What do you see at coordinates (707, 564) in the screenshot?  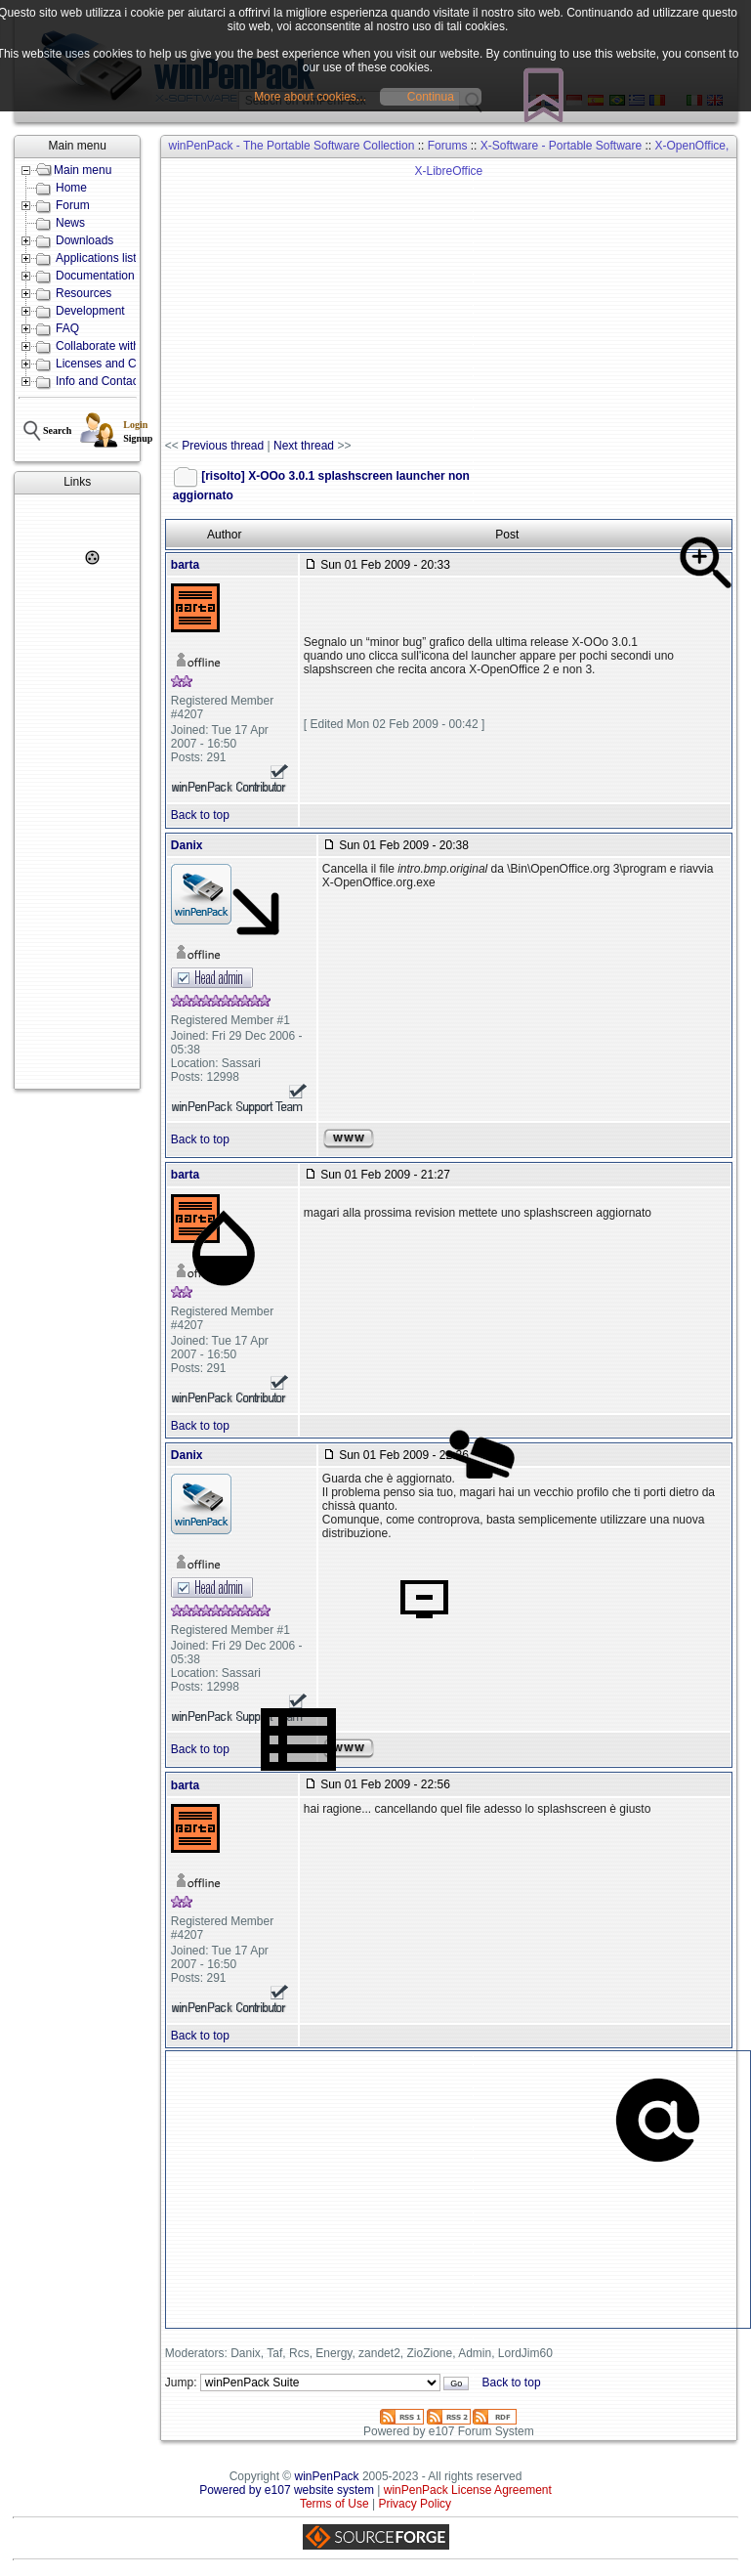 I see `zoom in on content` at bounding box center [707, 564].